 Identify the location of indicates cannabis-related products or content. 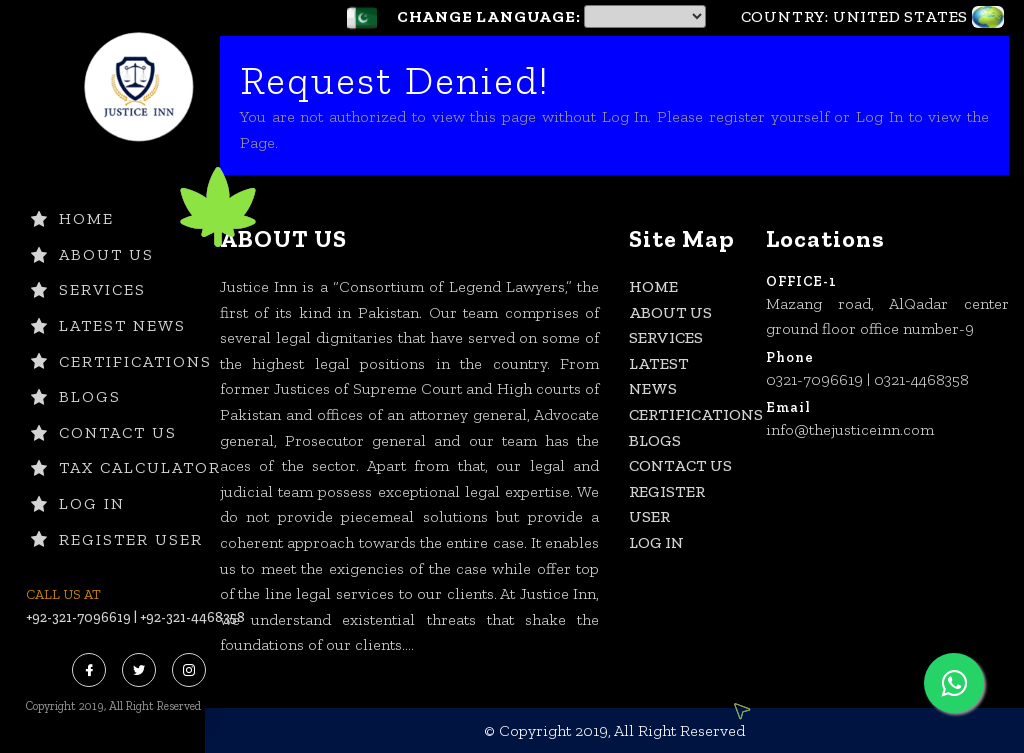
(218, 207).